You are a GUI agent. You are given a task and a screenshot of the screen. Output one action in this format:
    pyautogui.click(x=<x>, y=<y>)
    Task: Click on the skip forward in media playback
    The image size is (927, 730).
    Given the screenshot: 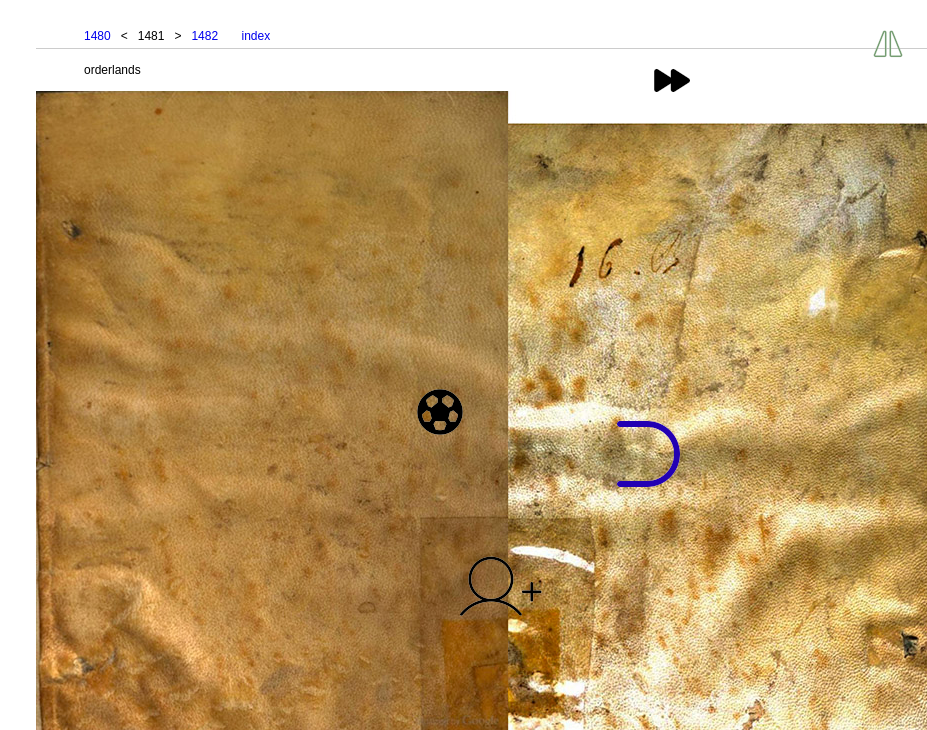 What is the action you would take?
    pyautogui.click(x=669, y=80)
    